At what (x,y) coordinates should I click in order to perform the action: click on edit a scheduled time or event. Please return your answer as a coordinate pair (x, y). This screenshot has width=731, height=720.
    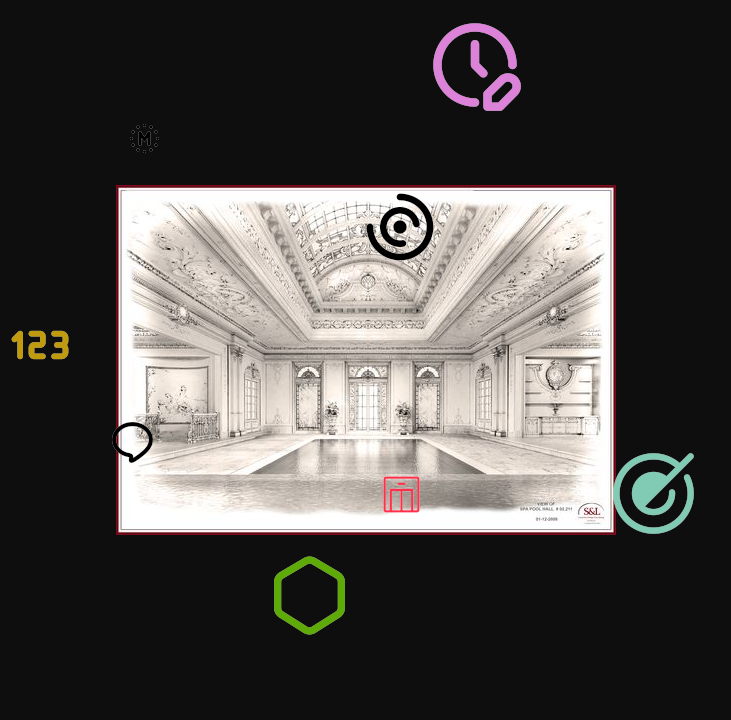
    Looking at the image, I should click on (475, 65).